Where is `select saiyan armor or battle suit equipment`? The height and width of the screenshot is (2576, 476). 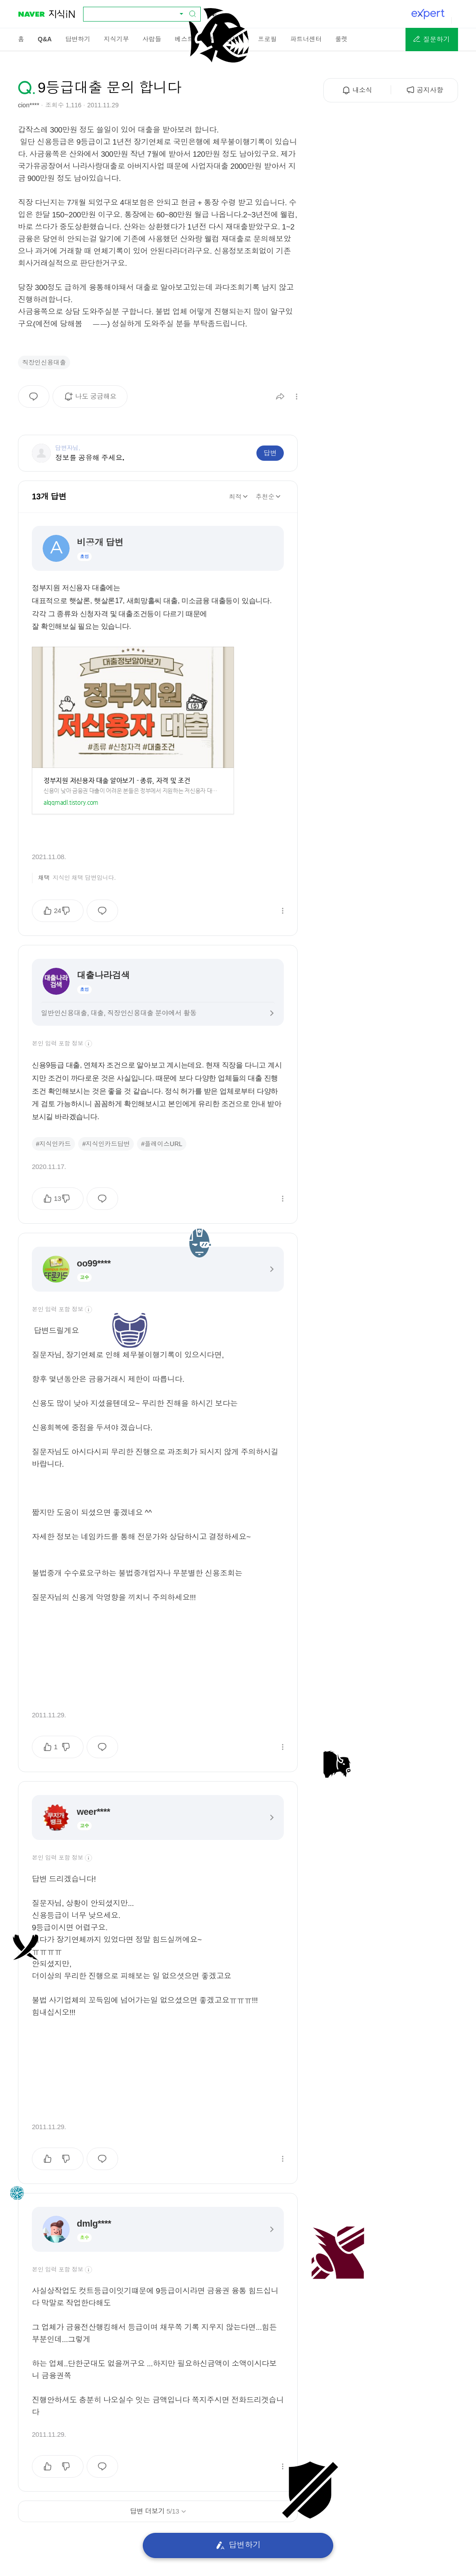 select saiyan armor or battle suit equipment is located at coordinates (130, 1330).